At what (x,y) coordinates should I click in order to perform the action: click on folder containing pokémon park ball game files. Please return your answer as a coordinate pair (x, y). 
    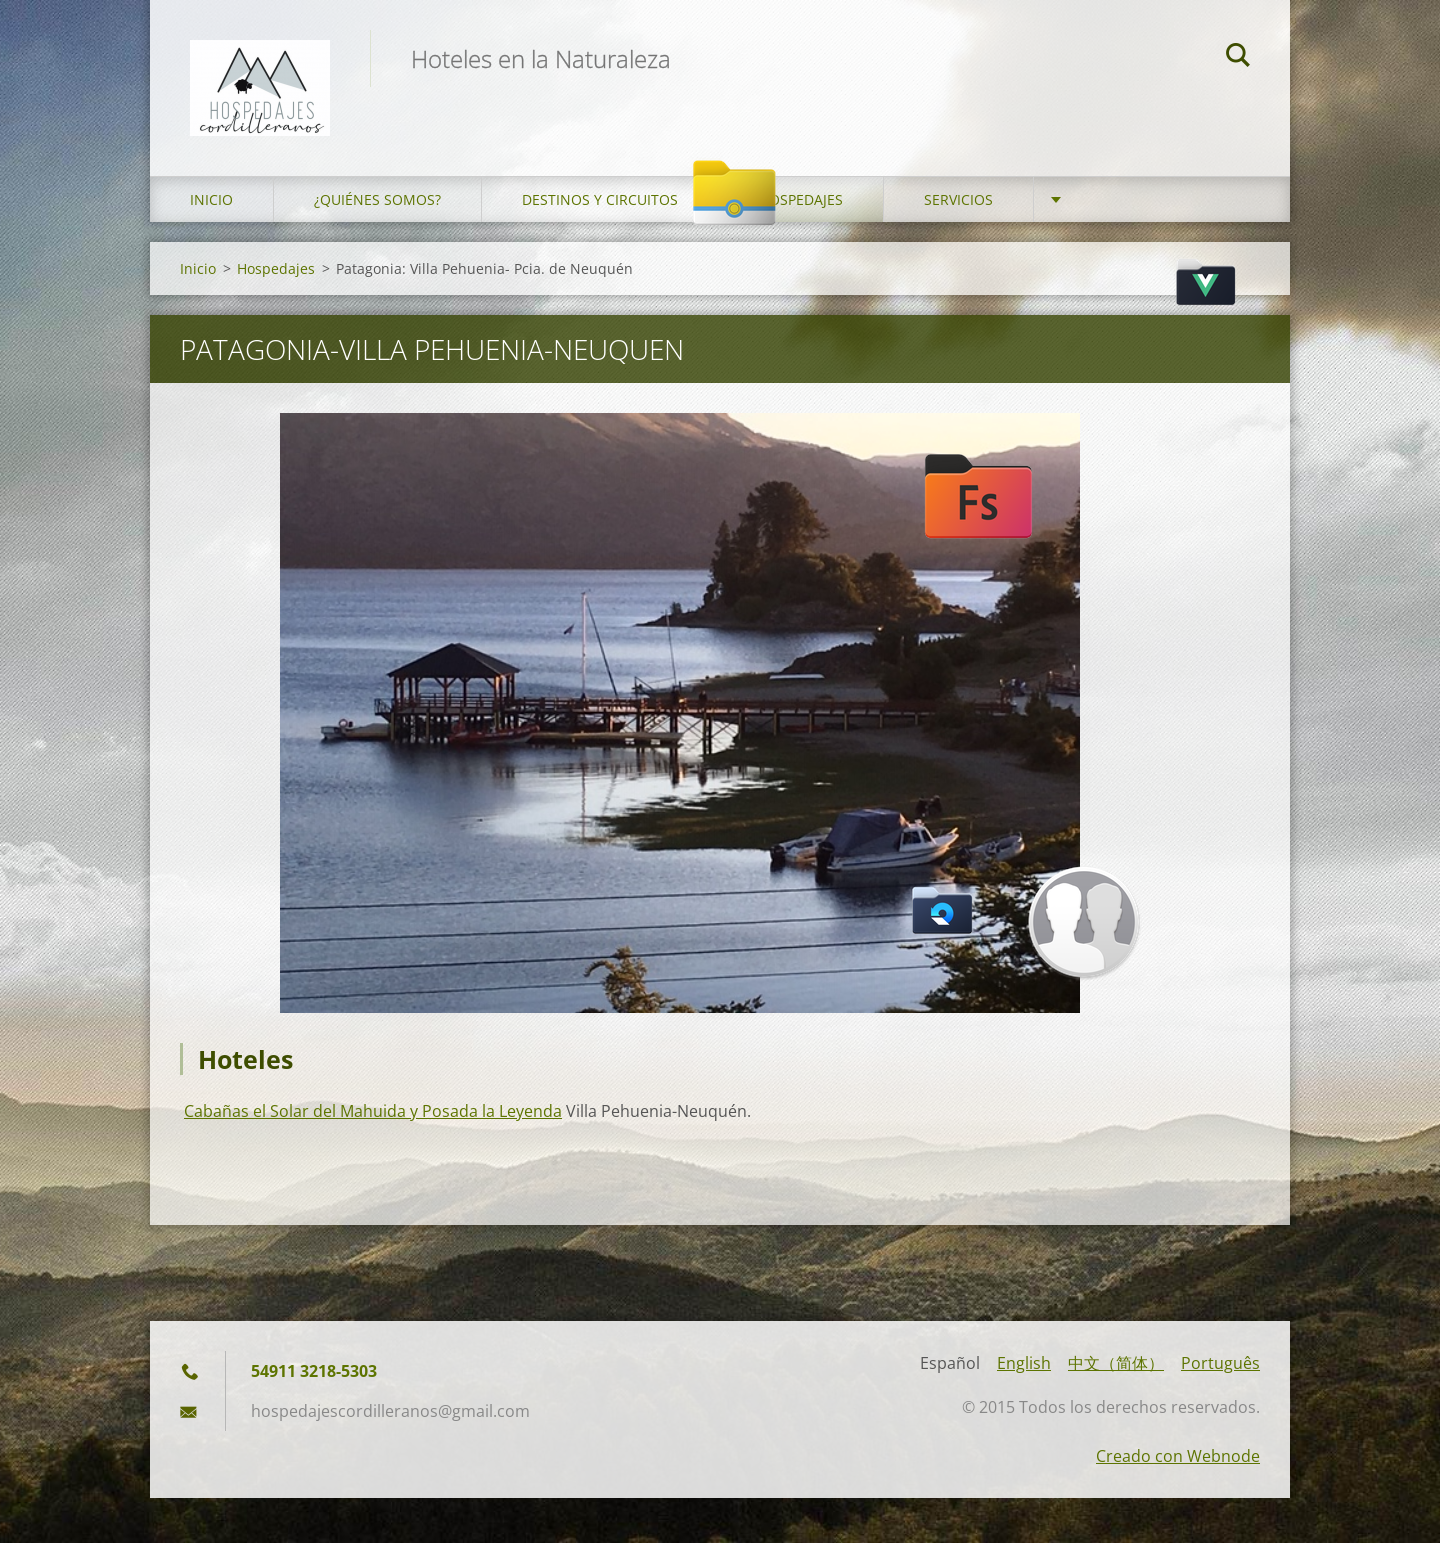
    Looking at the image, I should click on (734, 195).